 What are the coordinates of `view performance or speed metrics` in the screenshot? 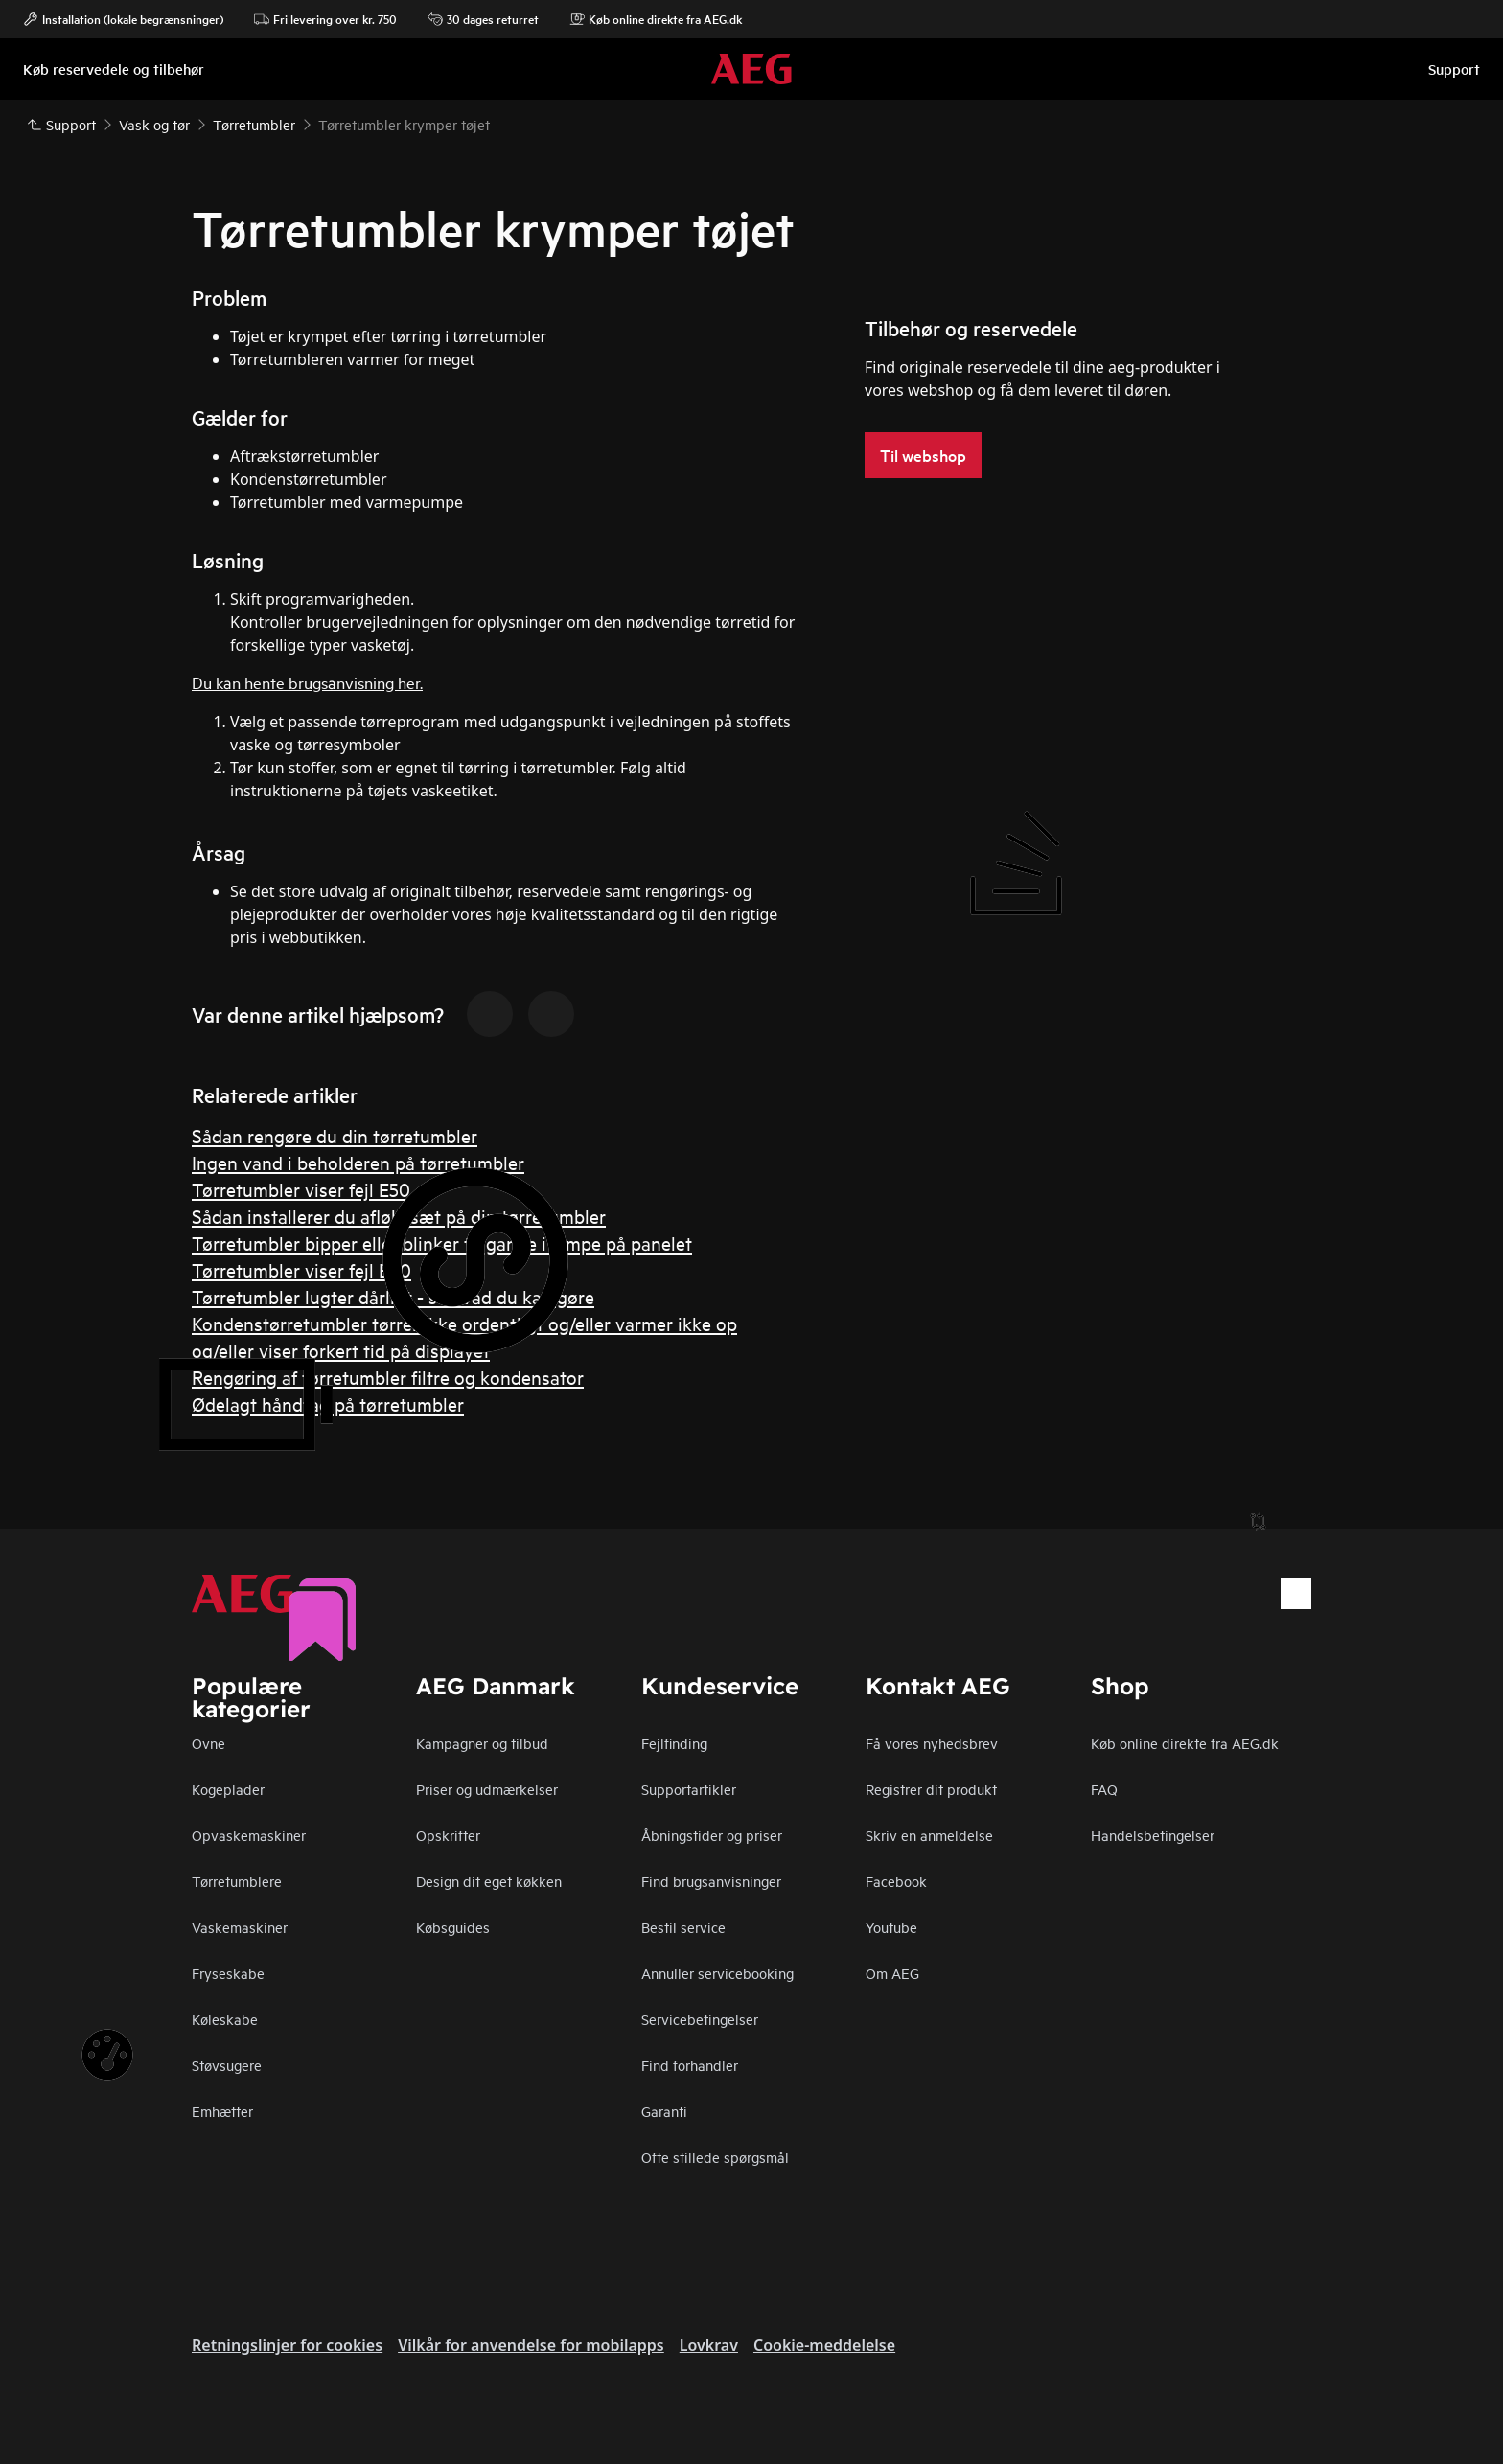 It's located at (107, 2055).